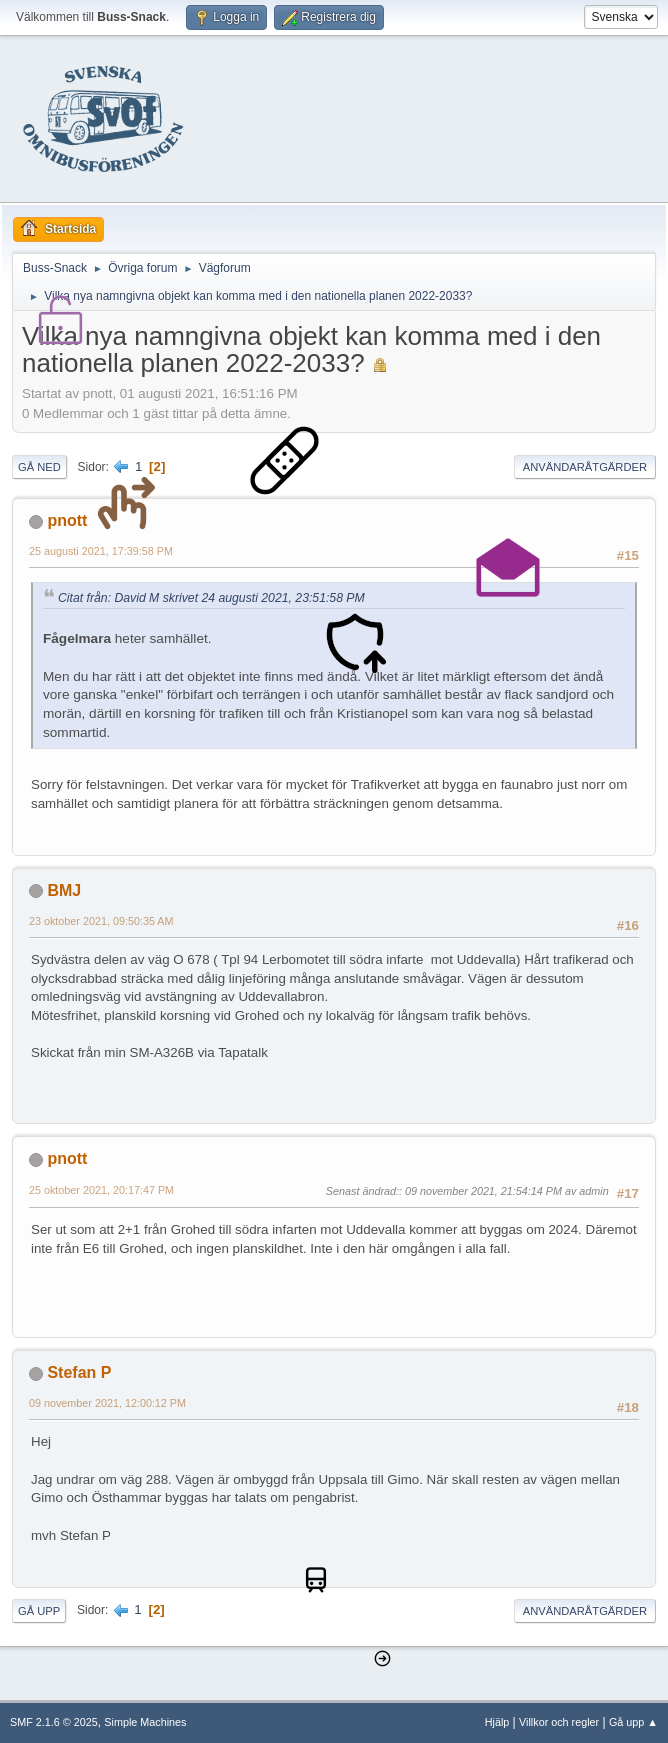  Describe the element at coordinates (284, 460) in the screenshot. I see `access first aid or medical information` at that location.